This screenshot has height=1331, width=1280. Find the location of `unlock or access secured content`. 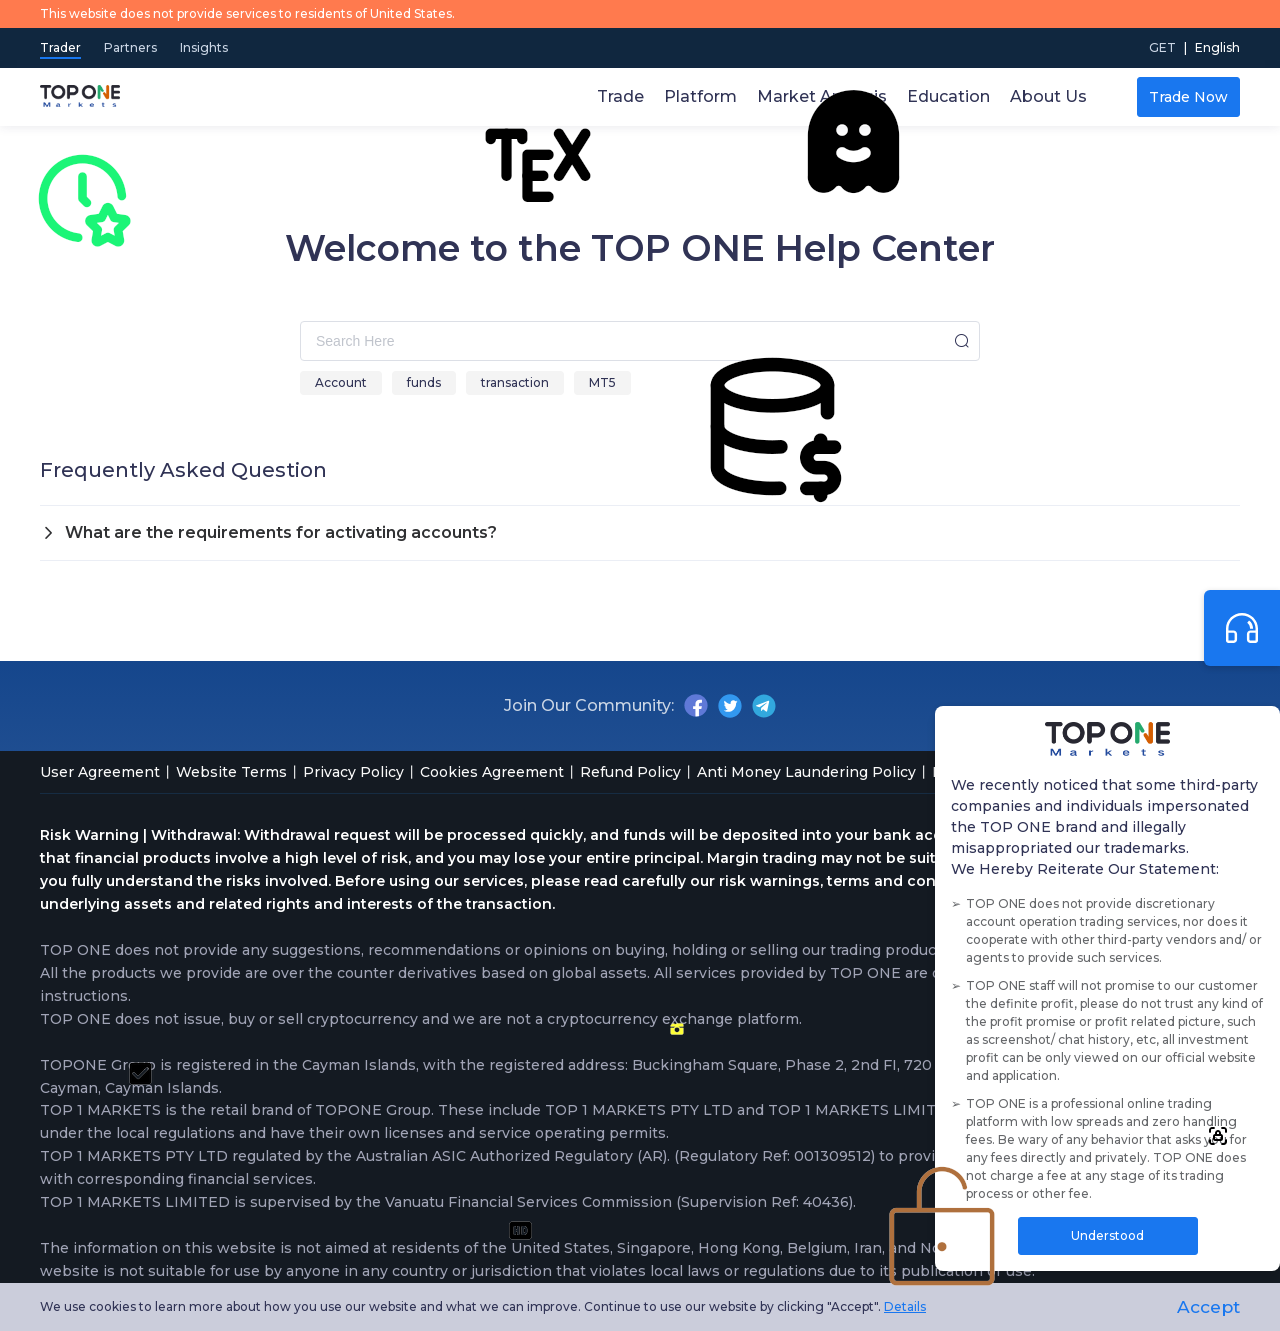

unlock or access secured content is located at coordinates (942, 1233).